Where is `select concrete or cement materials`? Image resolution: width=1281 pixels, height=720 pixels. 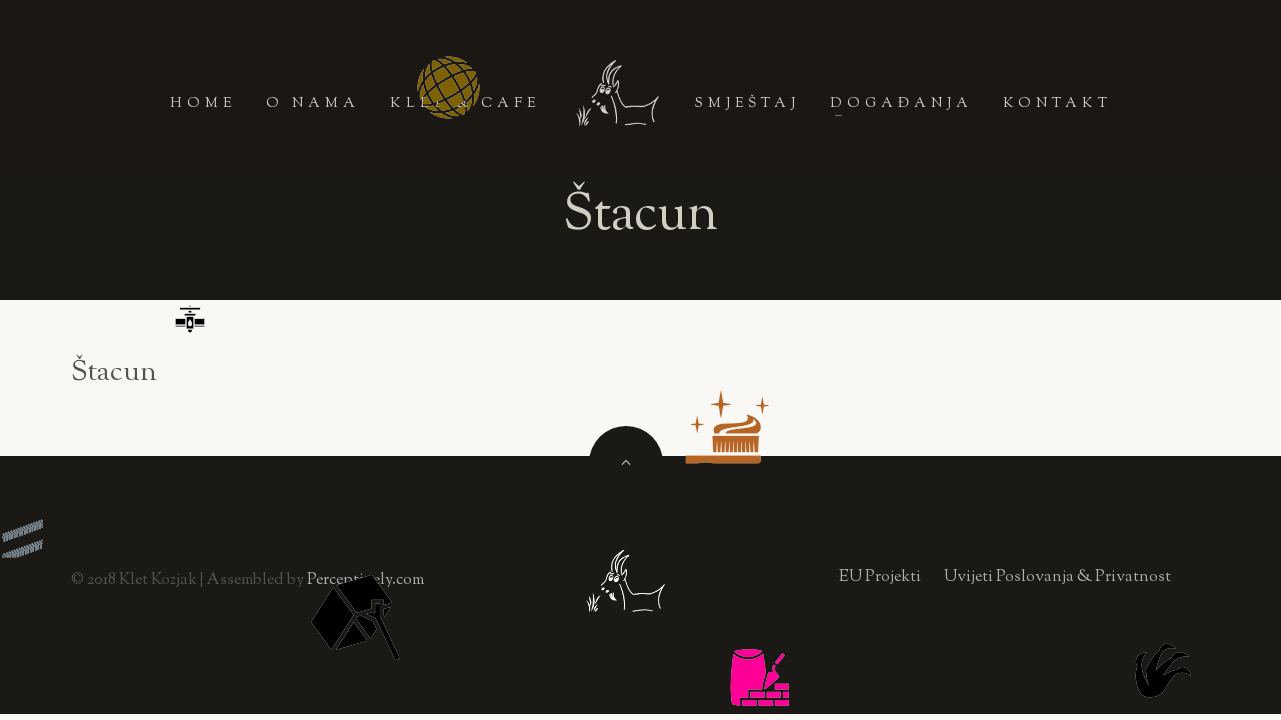 select concrete or cement materials is located at coordinates (759, 676).